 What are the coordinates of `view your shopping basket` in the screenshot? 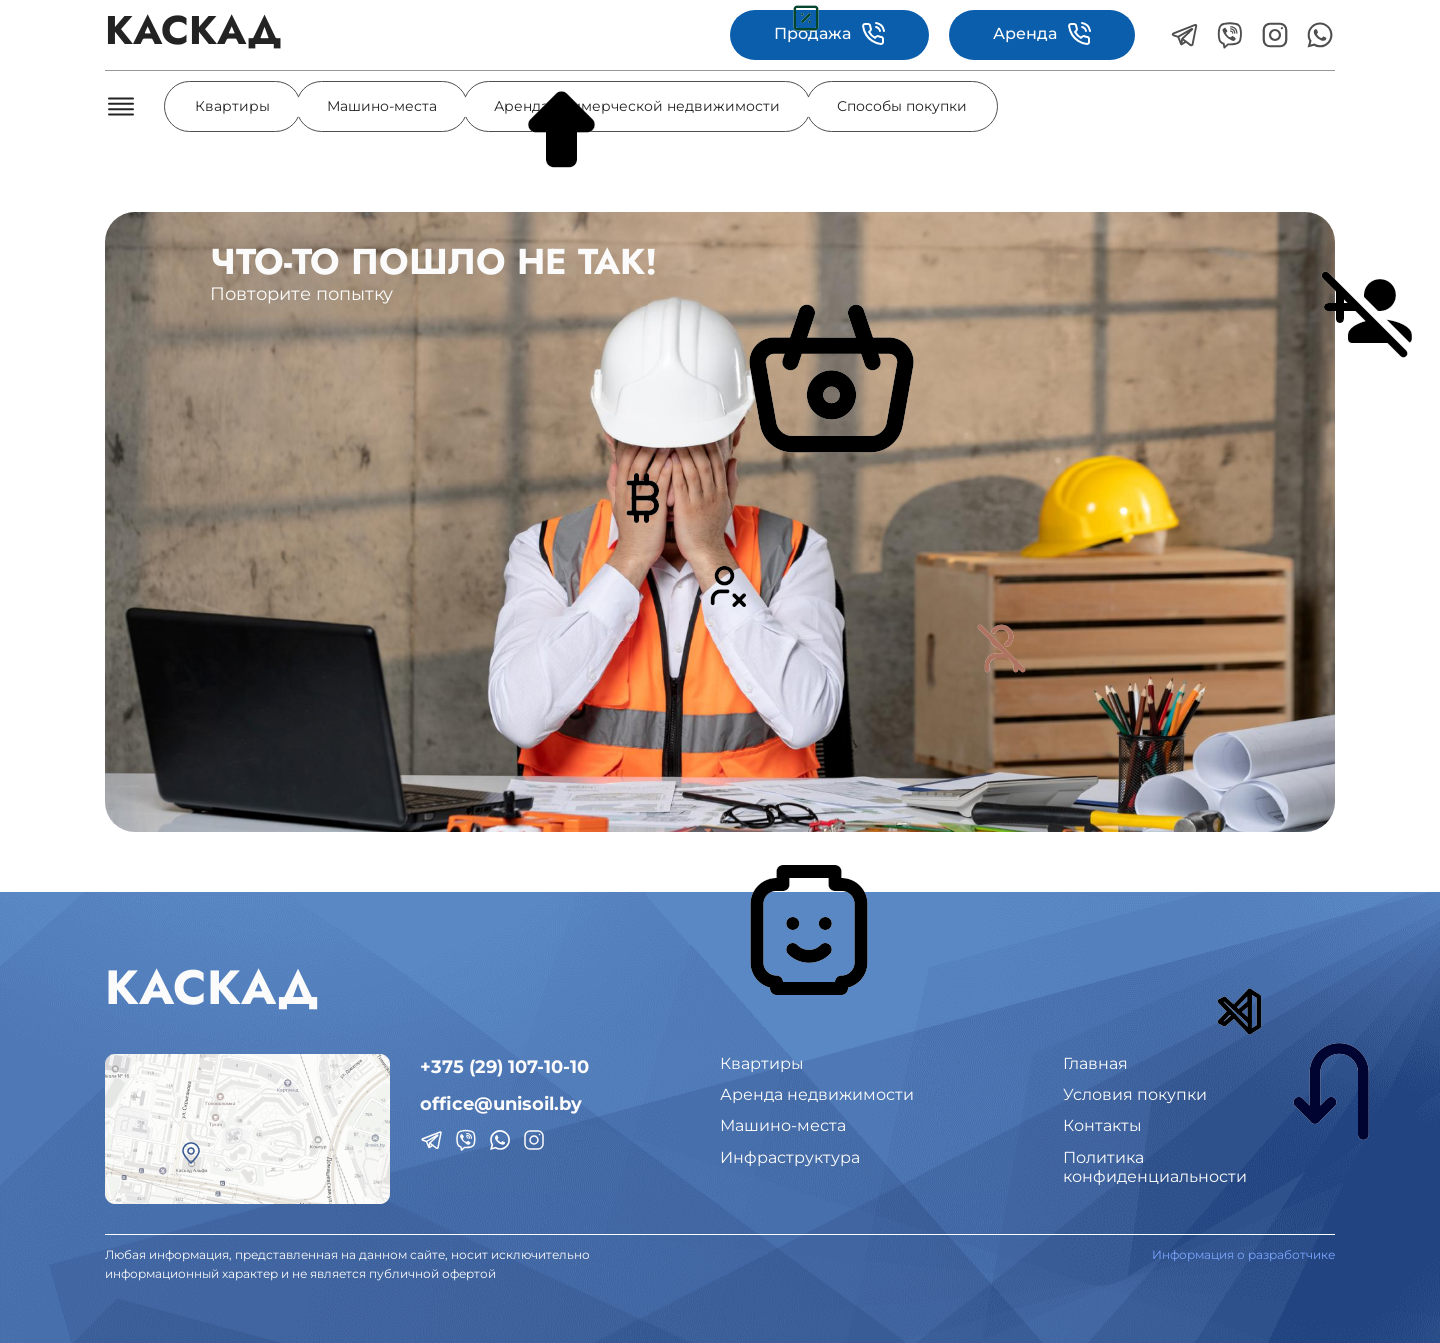 It's located at (831, 378).